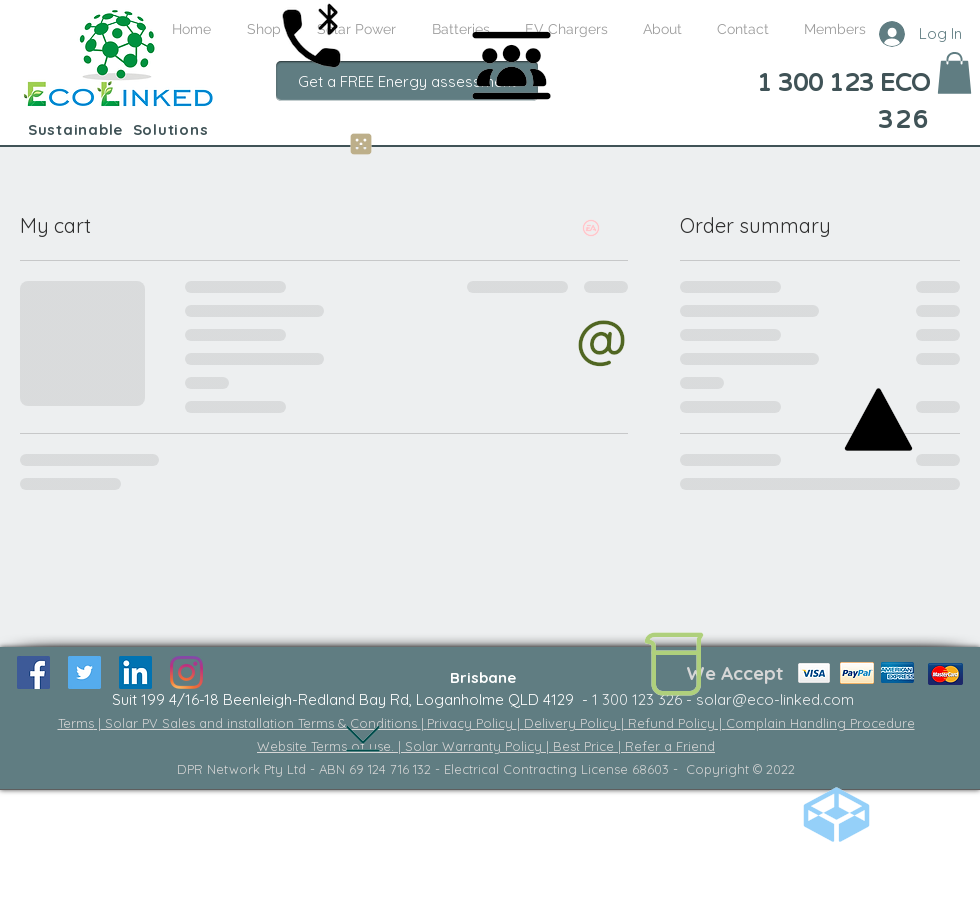  Describe the element at coordinates (836, 815) in the screenshot. I see `open codepen to view or edit code snippets` at that location.